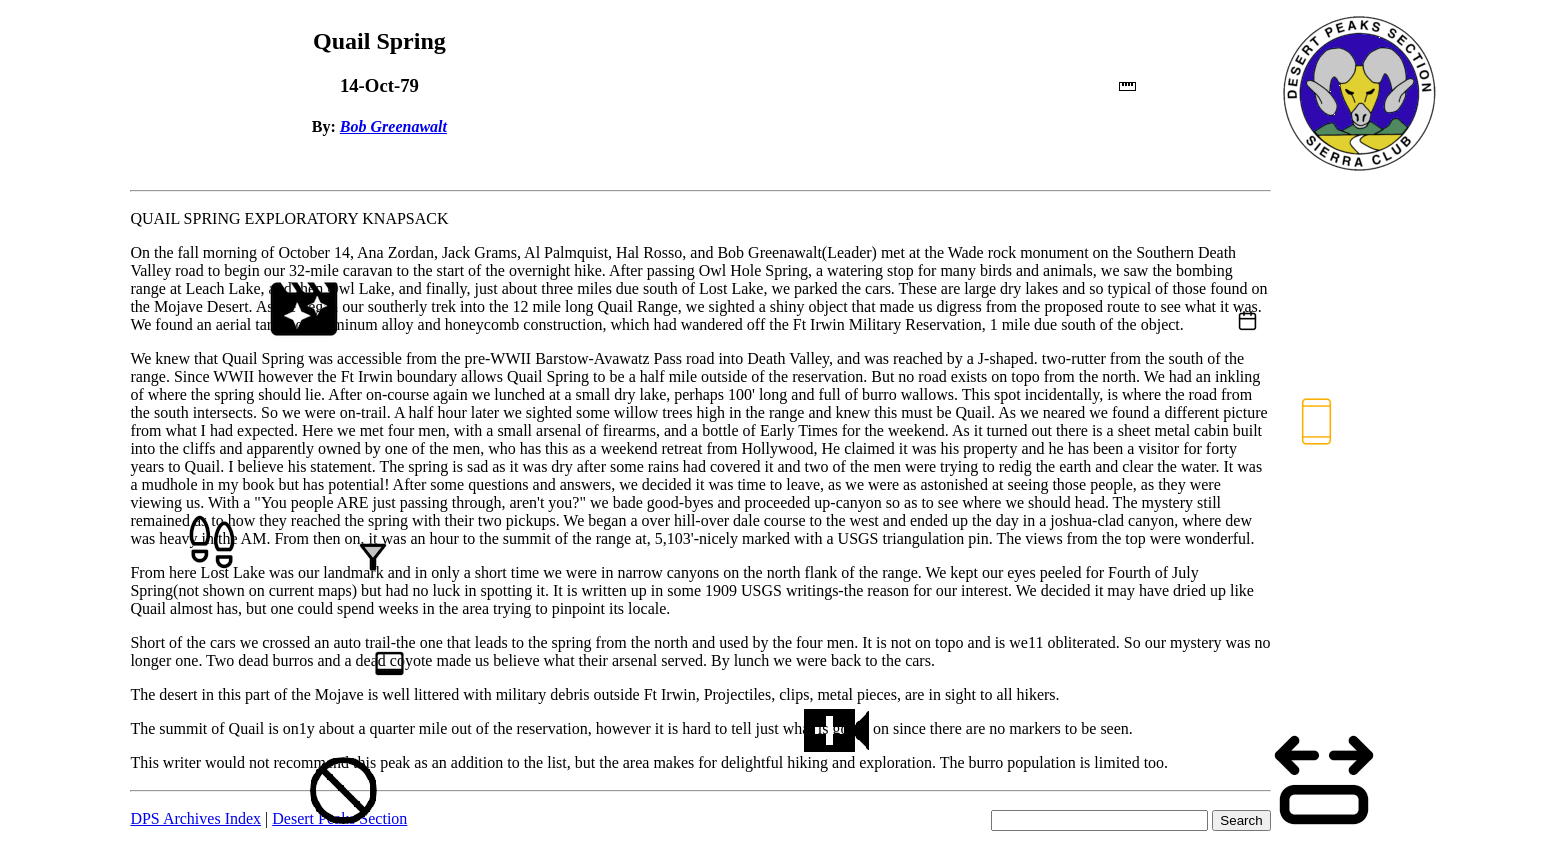 The width and height of the screenshot is (1568, 861). What do you see at coordinates (1324, 780) in the screenshot?
I see `auto-resize content to fit container` at bounding box center [1324, 780].